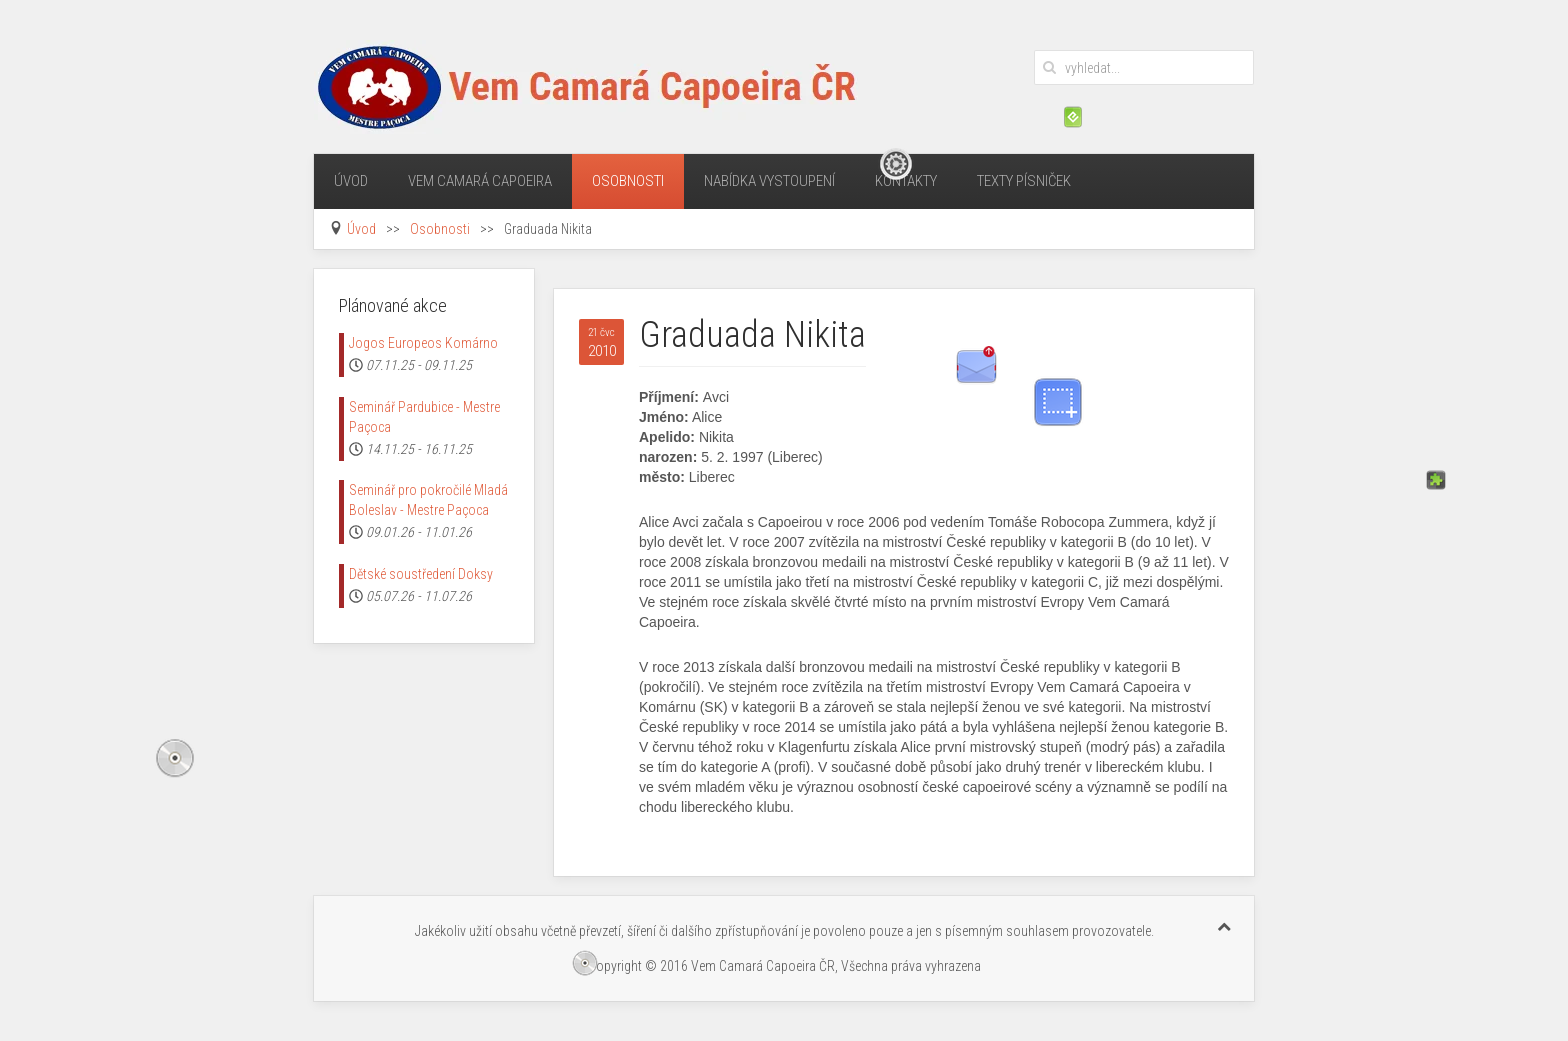 This screenshot has height=1041, width=1568. I want to click on view or edit document properties, so click(896, 164).